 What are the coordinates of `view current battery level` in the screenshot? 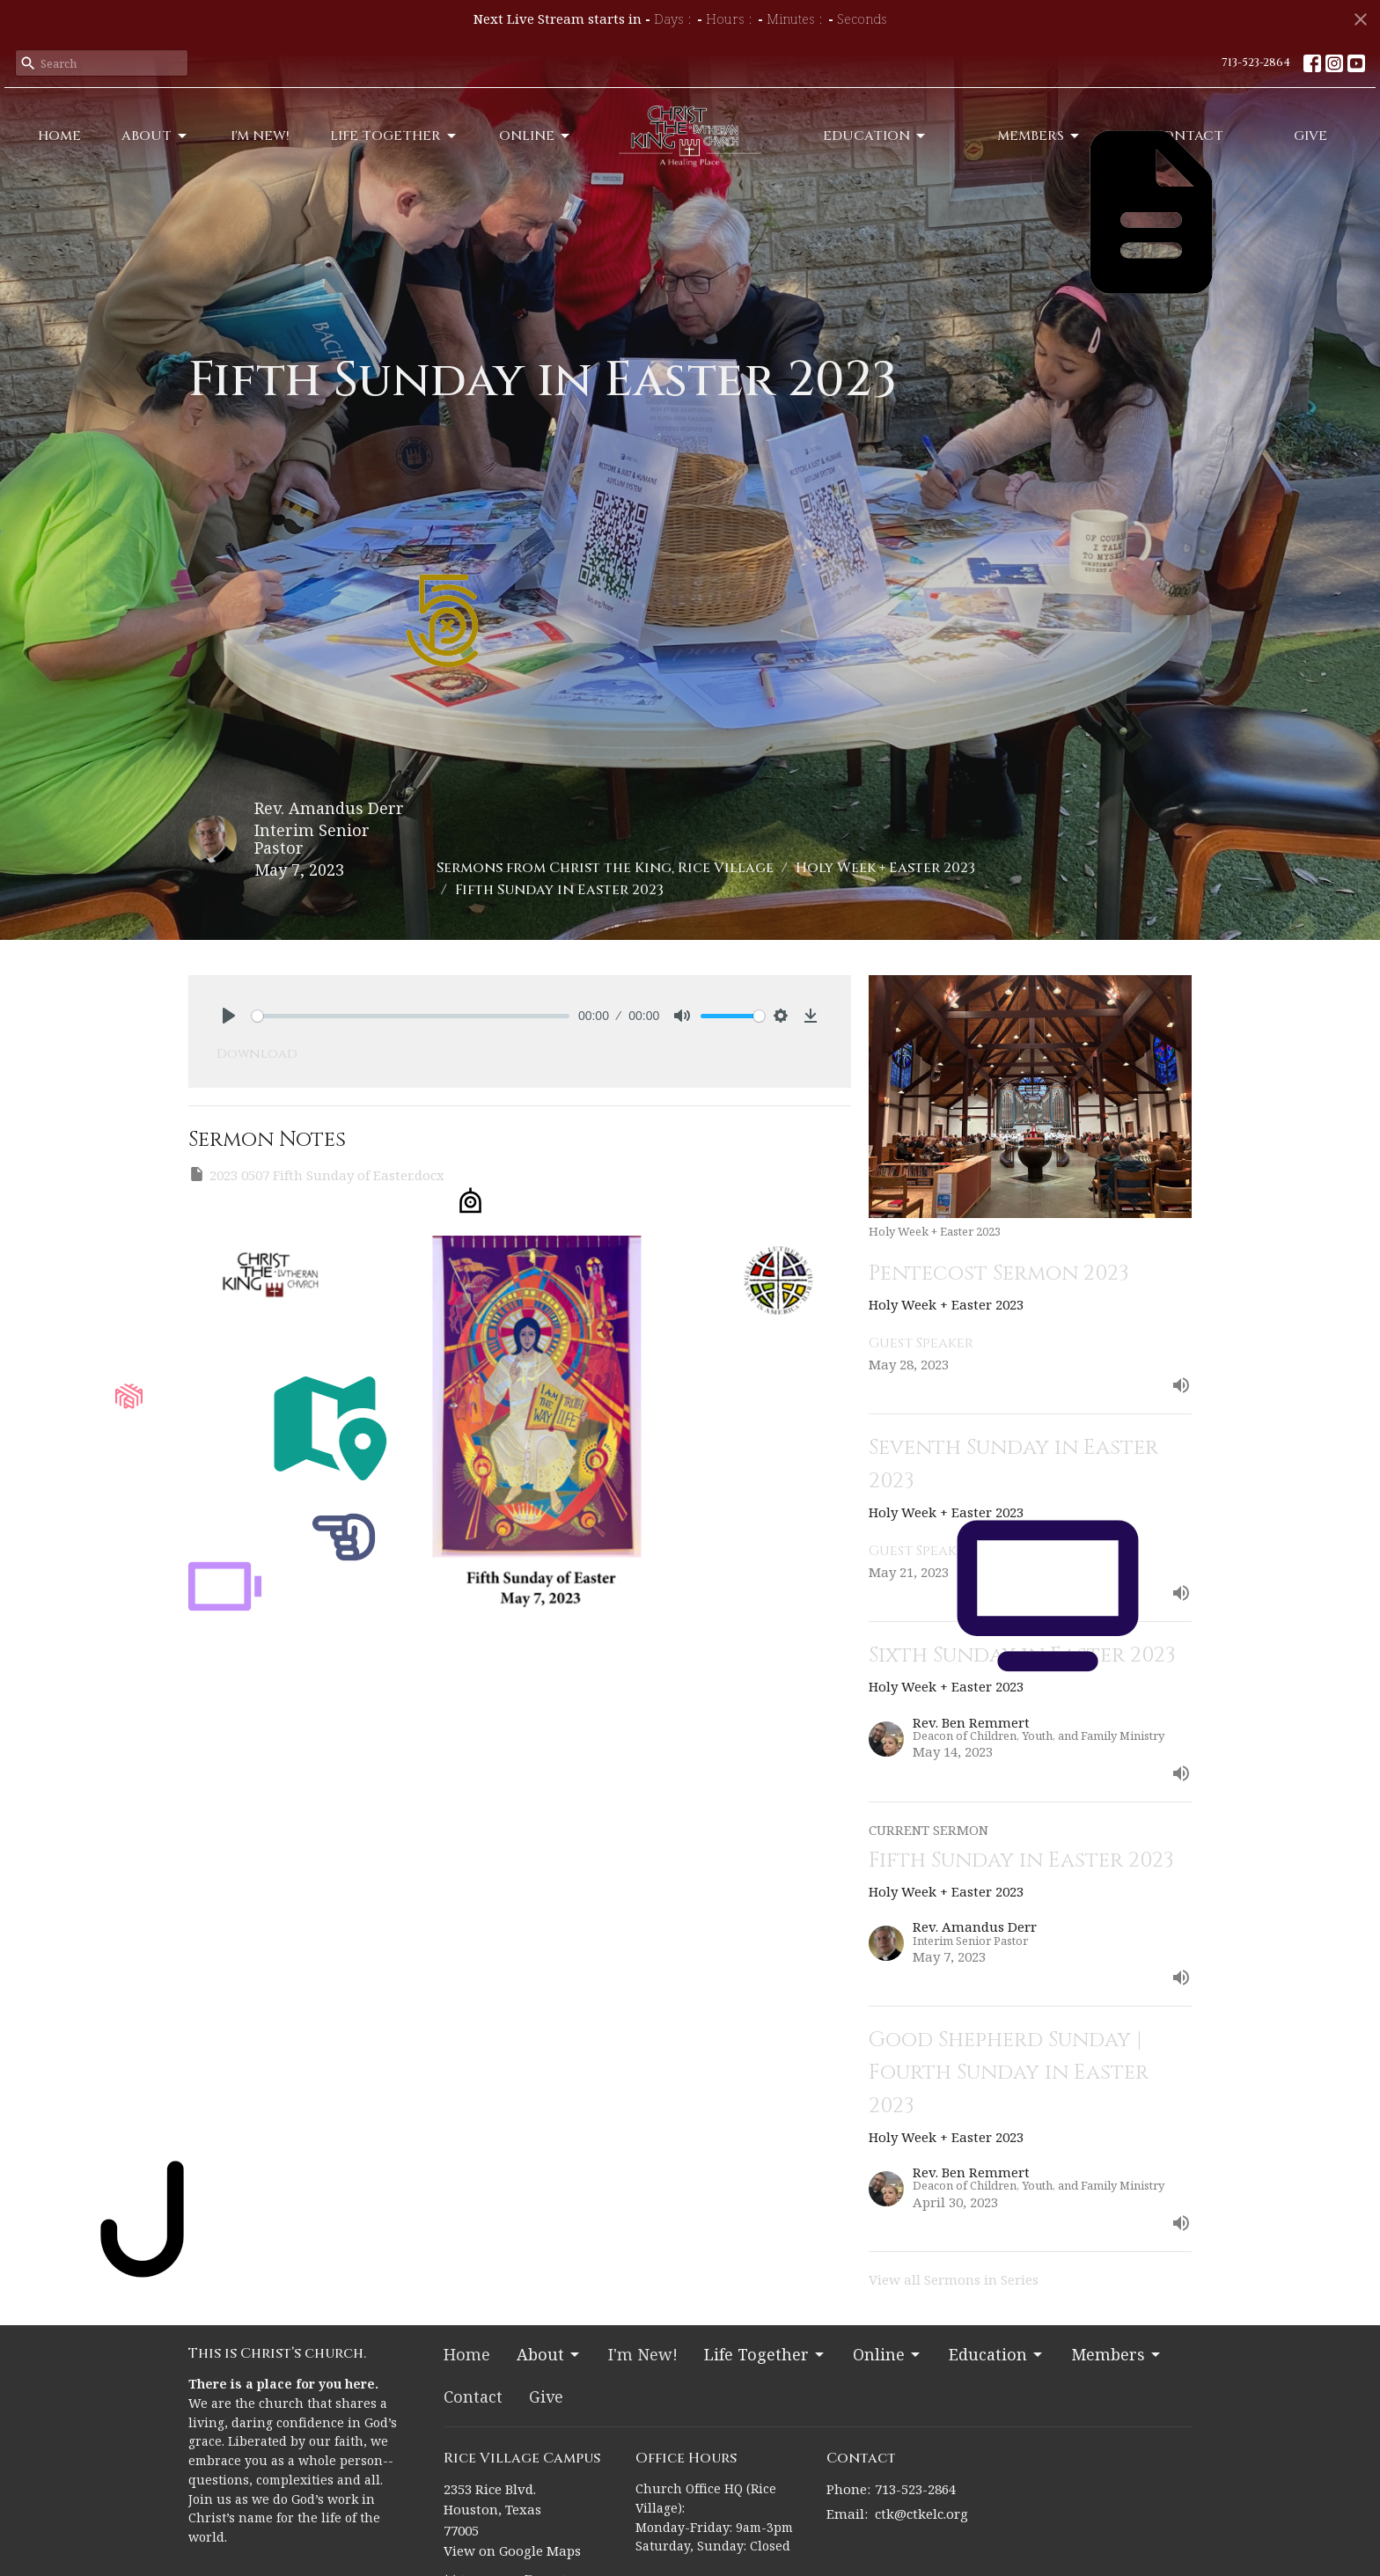 It's located at (223, 1586).